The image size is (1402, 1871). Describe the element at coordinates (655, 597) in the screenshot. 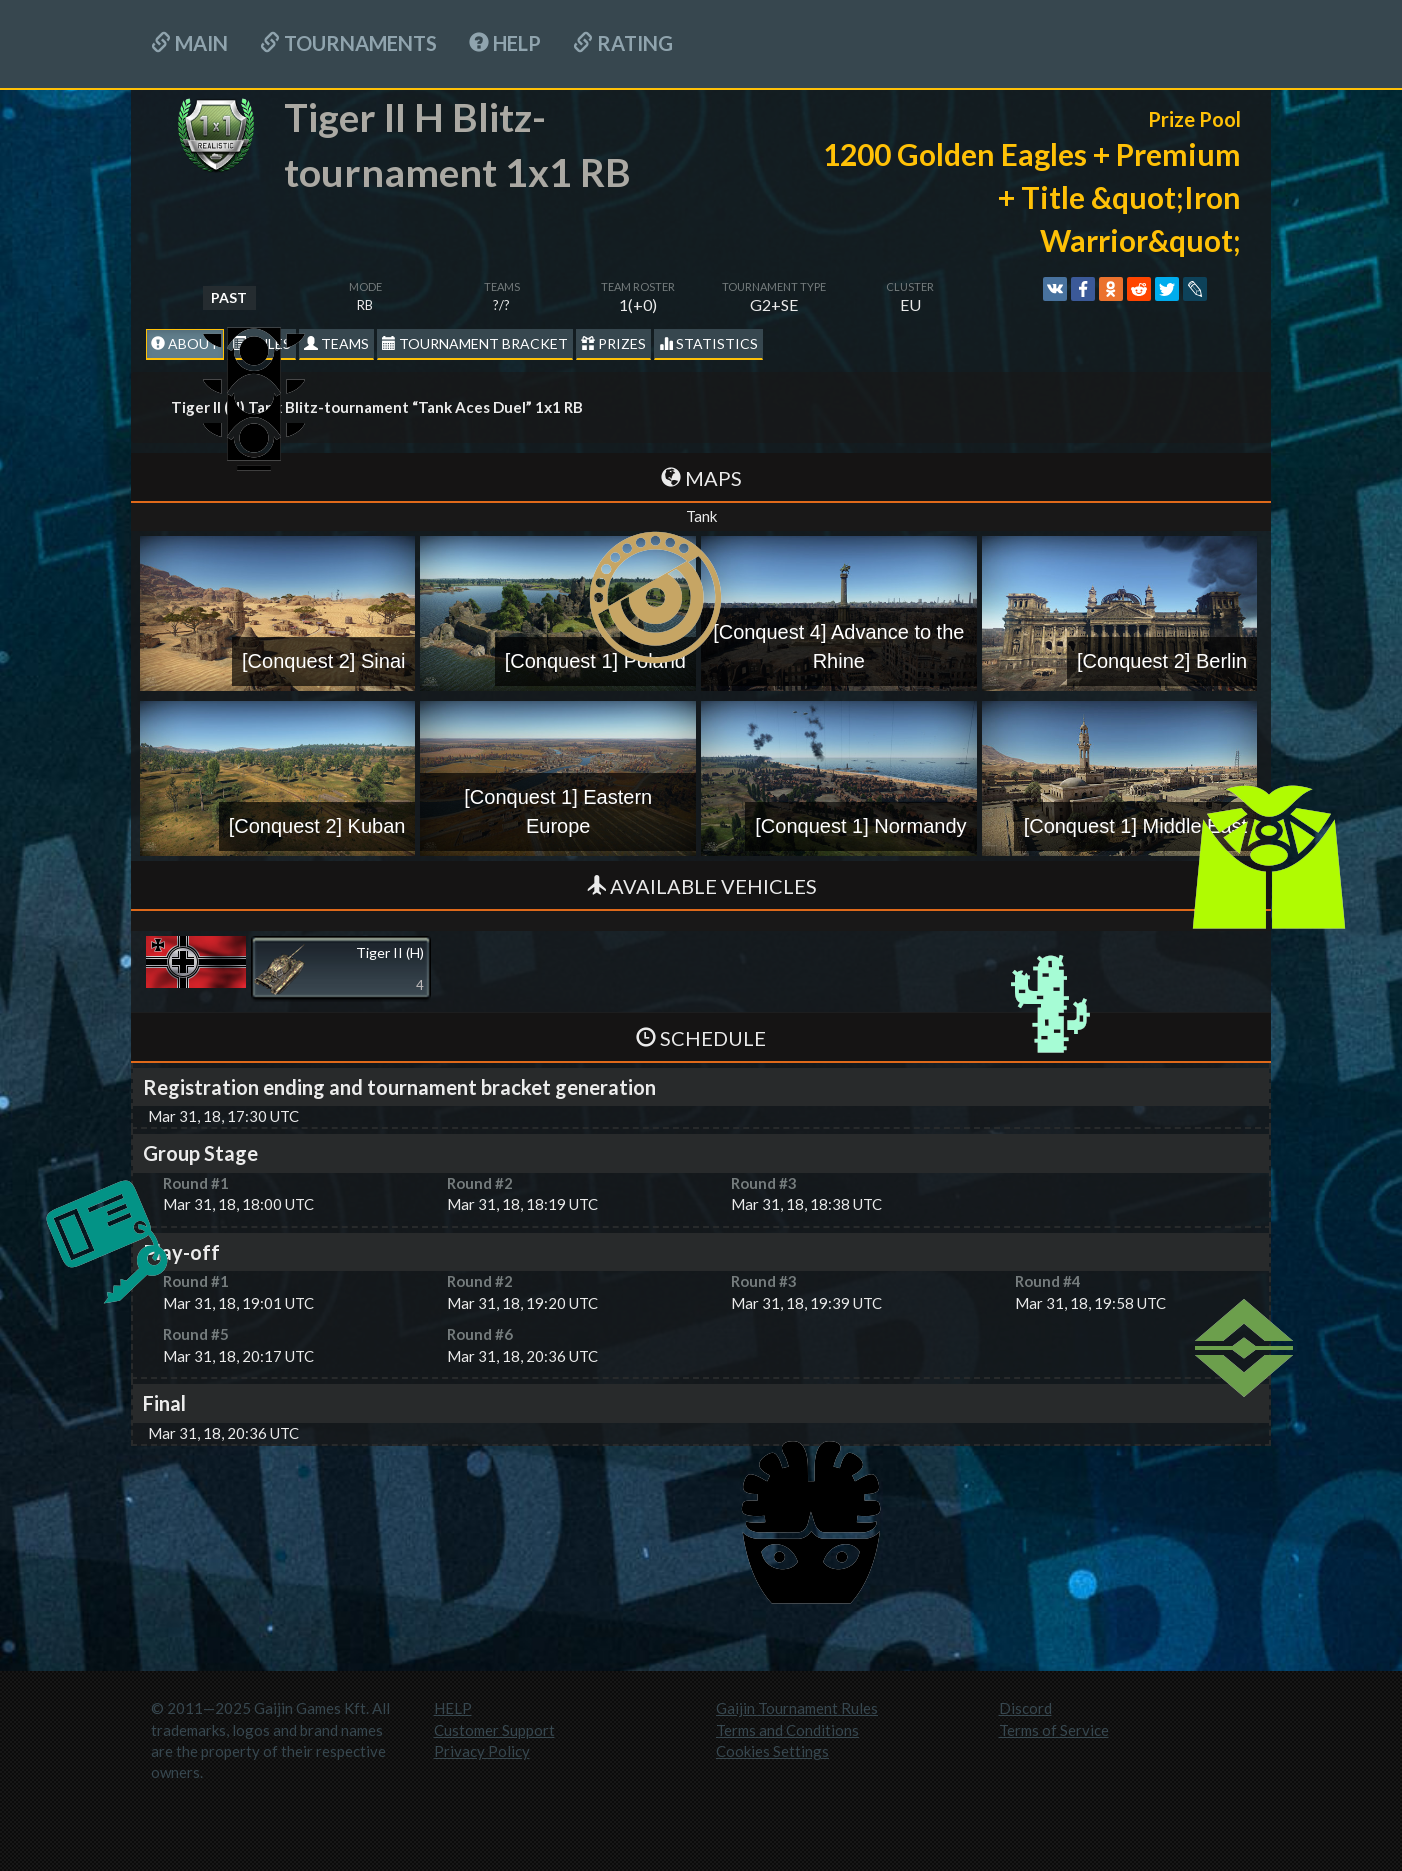

I see `abstract game ability or skill icon` at that location.